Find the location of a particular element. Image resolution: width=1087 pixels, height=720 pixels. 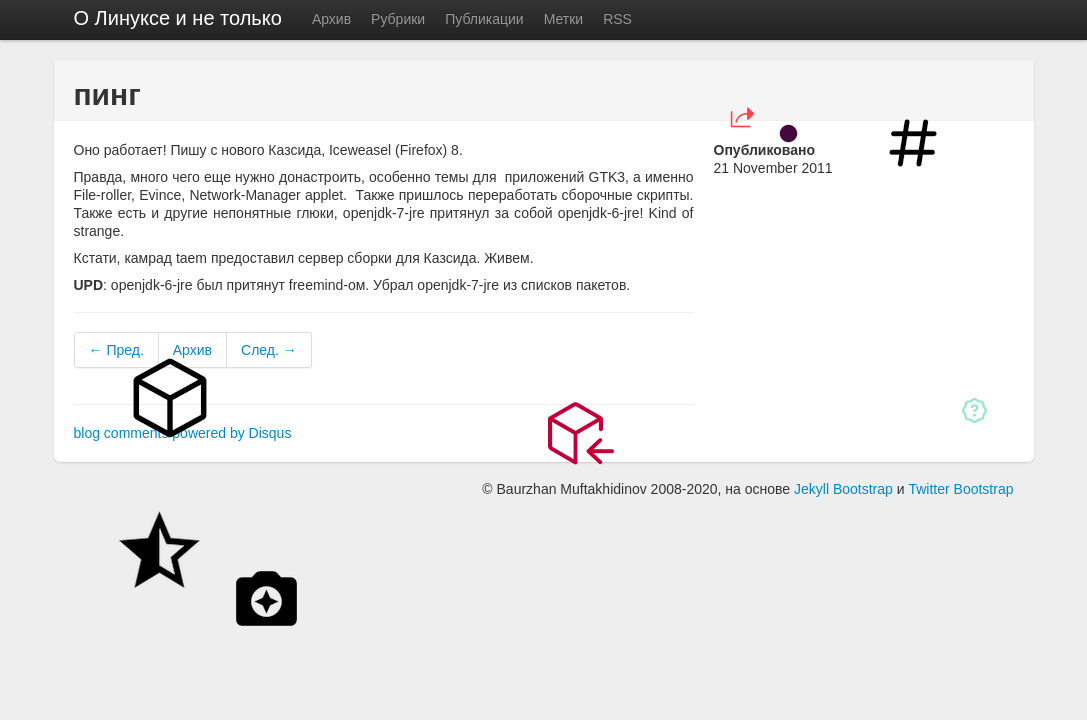

view 3D model or object is located at coordinates (170, 398).